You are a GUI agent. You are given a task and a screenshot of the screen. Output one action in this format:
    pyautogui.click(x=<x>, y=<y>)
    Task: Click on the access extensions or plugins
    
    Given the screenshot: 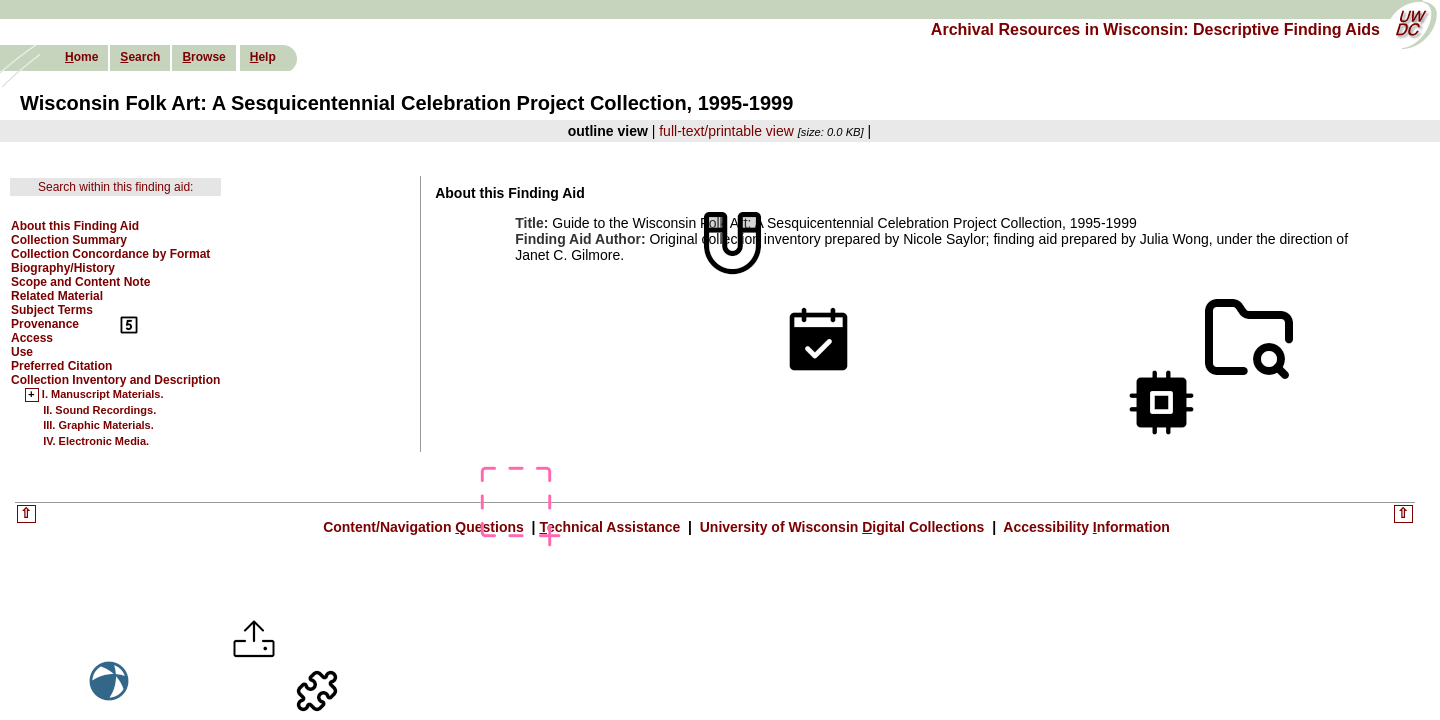 What is the action you would take?
    pyautogui.click(x=317, y=691)
    